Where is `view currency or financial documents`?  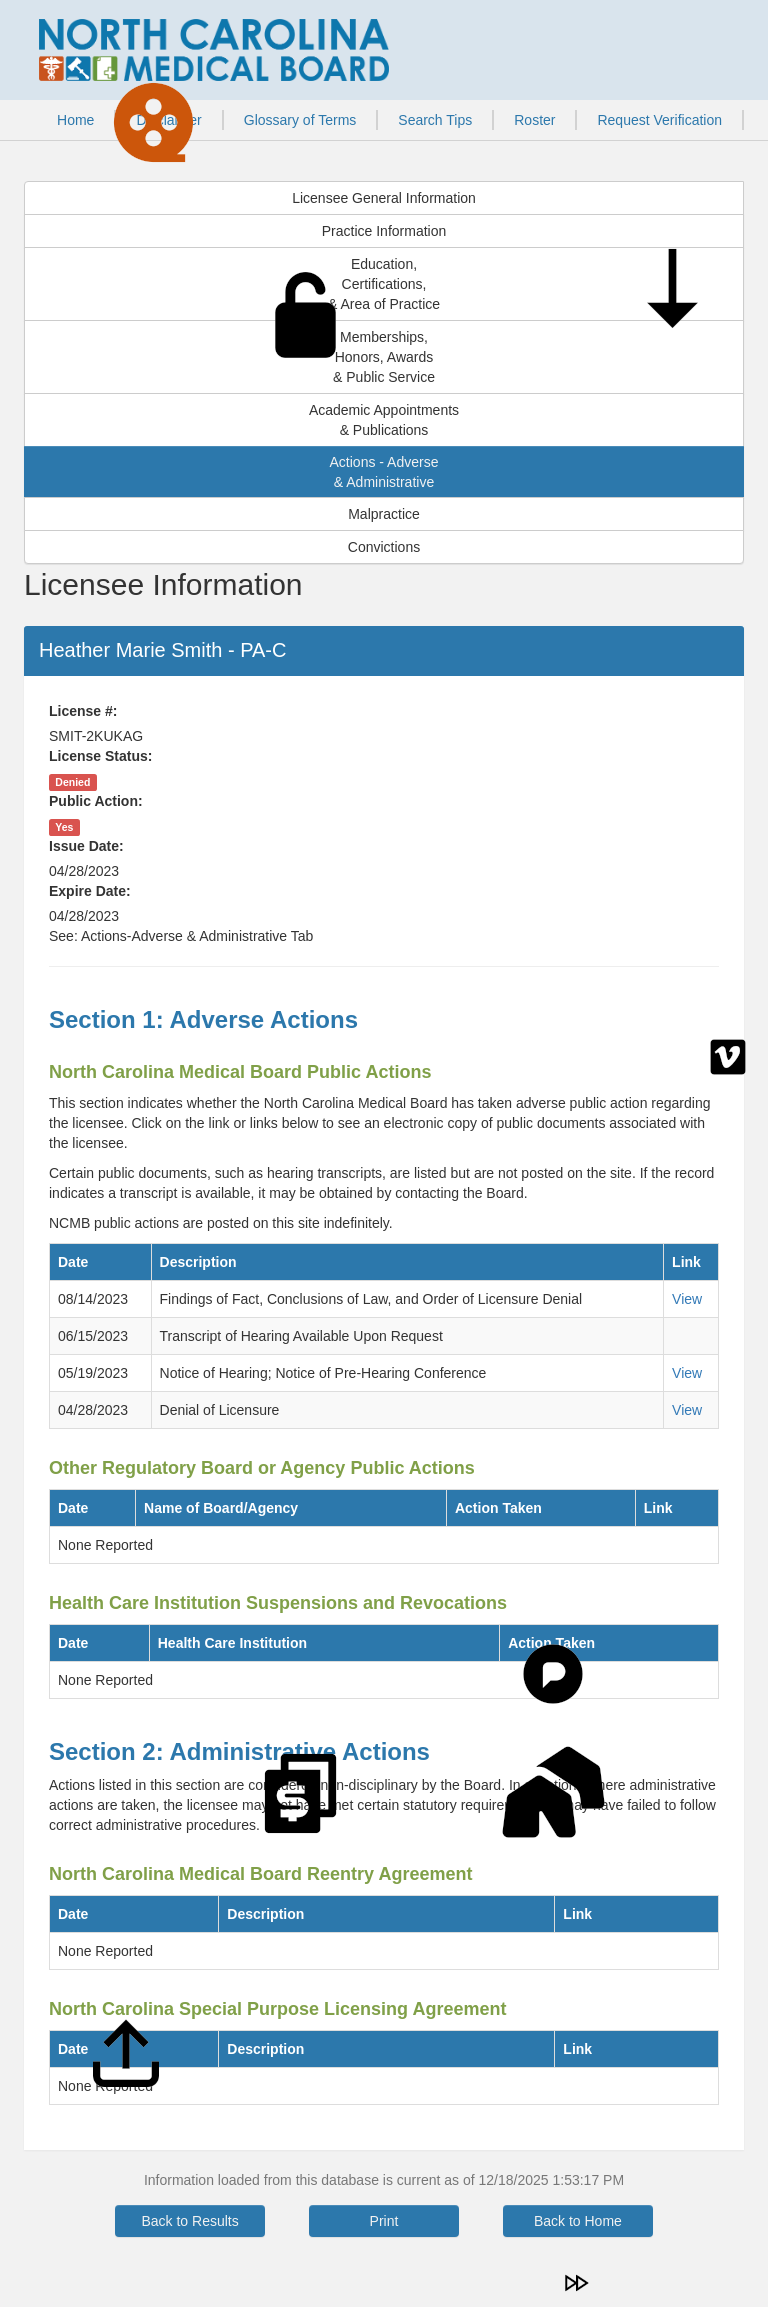
view currency or financial documents is located at coordinates (300, 1793).